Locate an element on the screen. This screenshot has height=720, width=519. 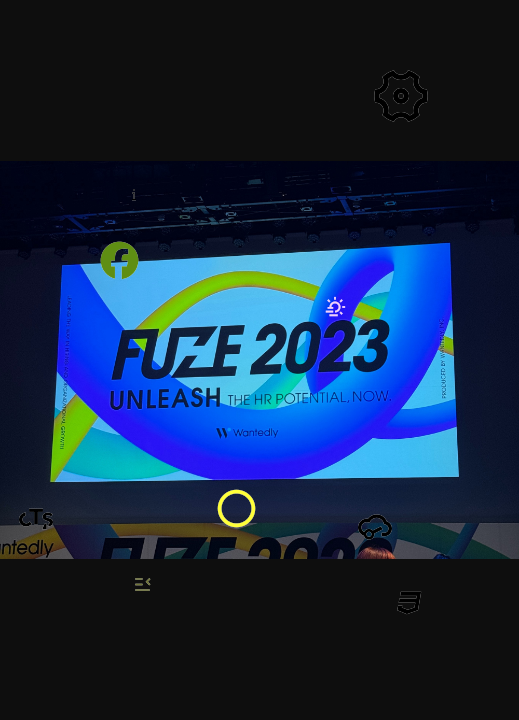
open EasyEDA circuit design application is located at coordinates (375, 527).